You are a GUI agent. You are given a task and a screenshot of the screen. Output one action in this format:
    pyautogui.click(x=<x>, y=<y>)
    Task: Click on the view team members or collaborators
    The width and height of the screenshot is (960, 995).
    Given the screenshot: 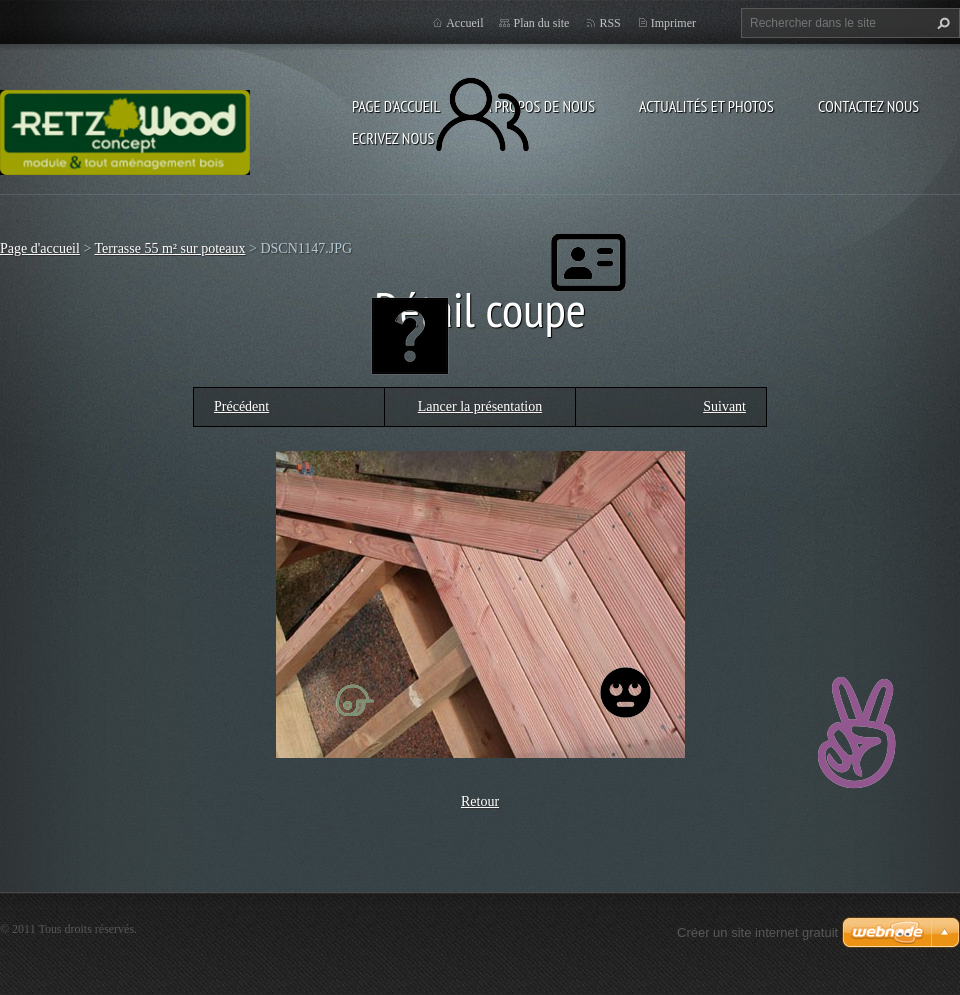 What is the action you would take?
    pyautogui.click(x=482, y=114)
    